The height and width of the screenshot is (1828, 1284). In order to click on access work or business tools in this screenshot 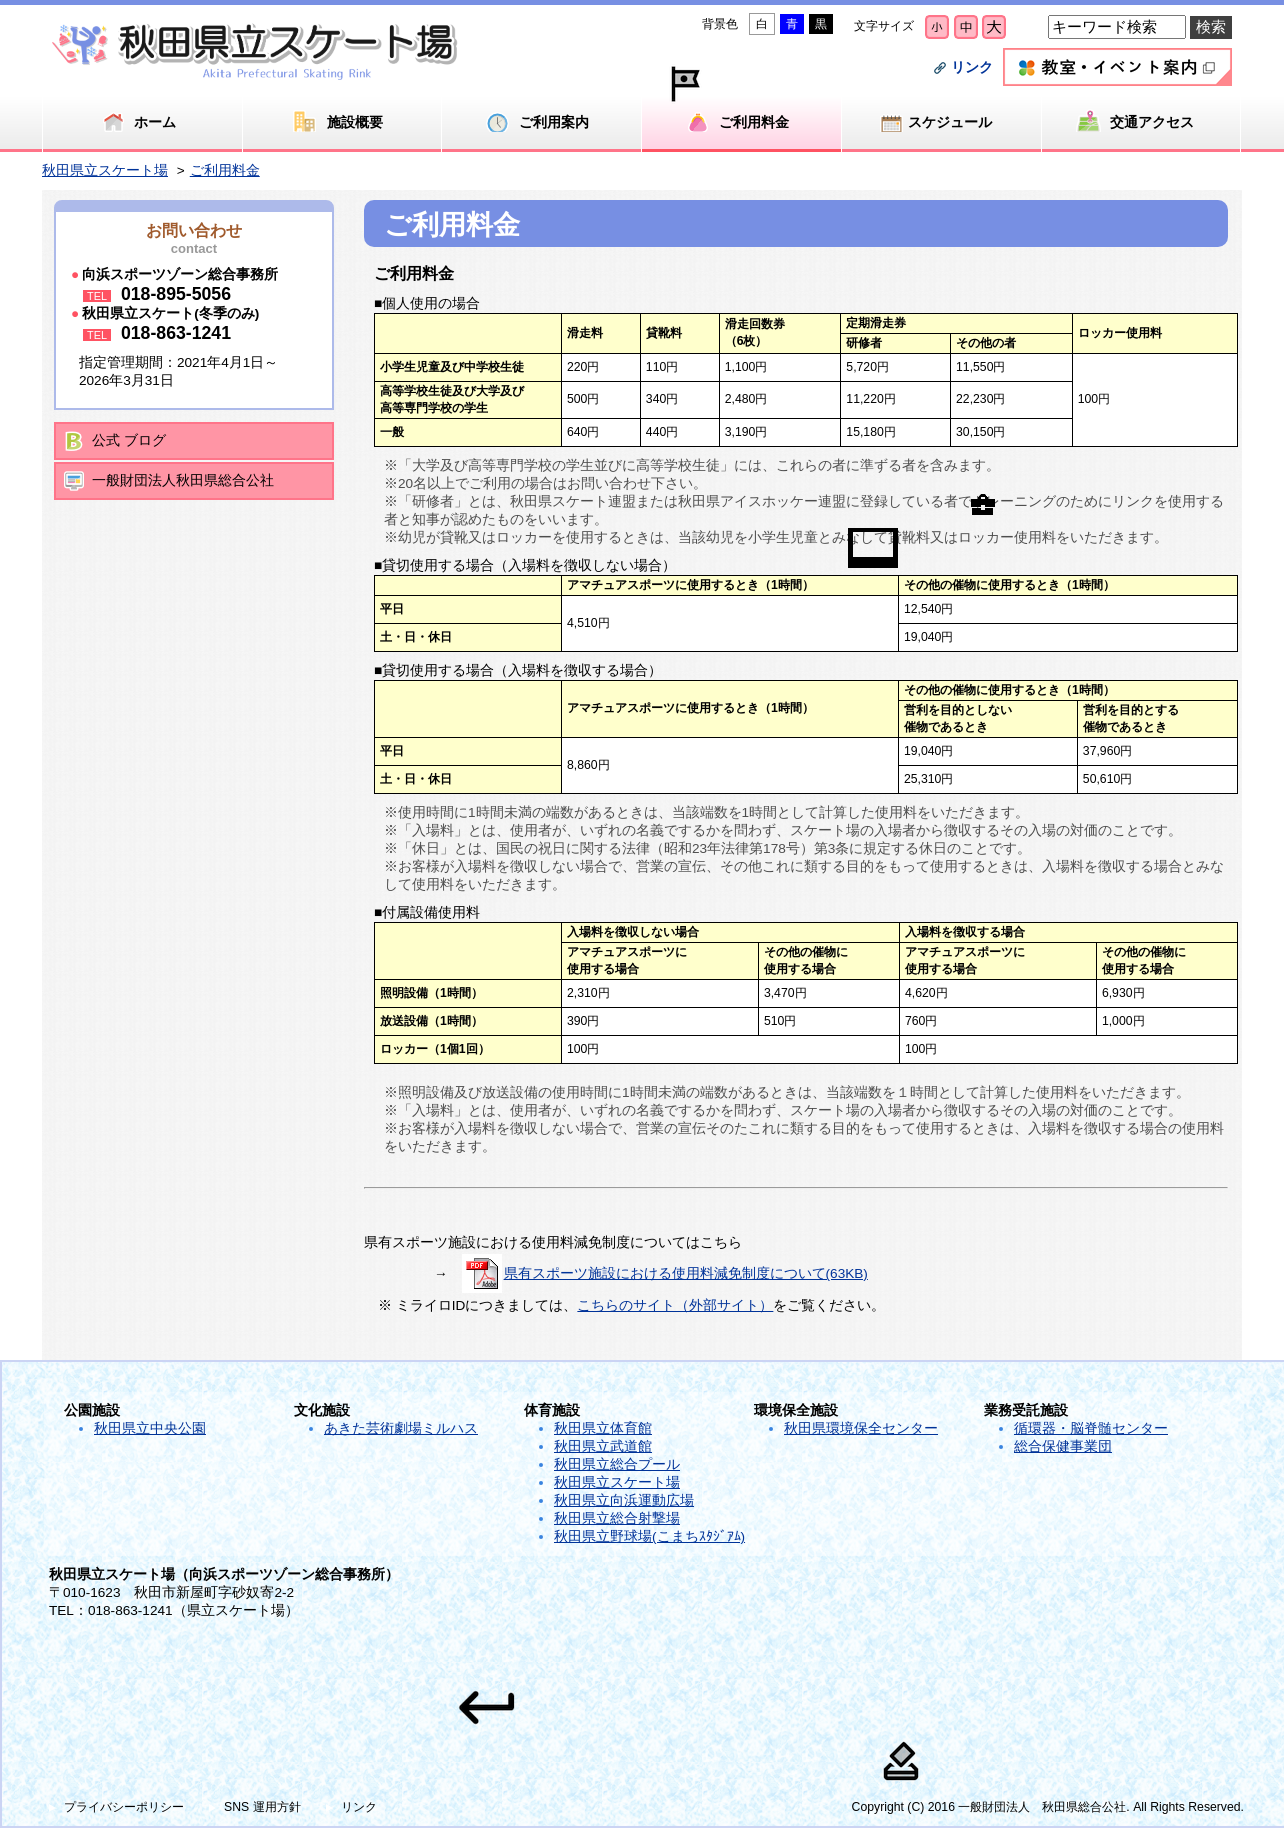, I will do `click(983, 505)`.